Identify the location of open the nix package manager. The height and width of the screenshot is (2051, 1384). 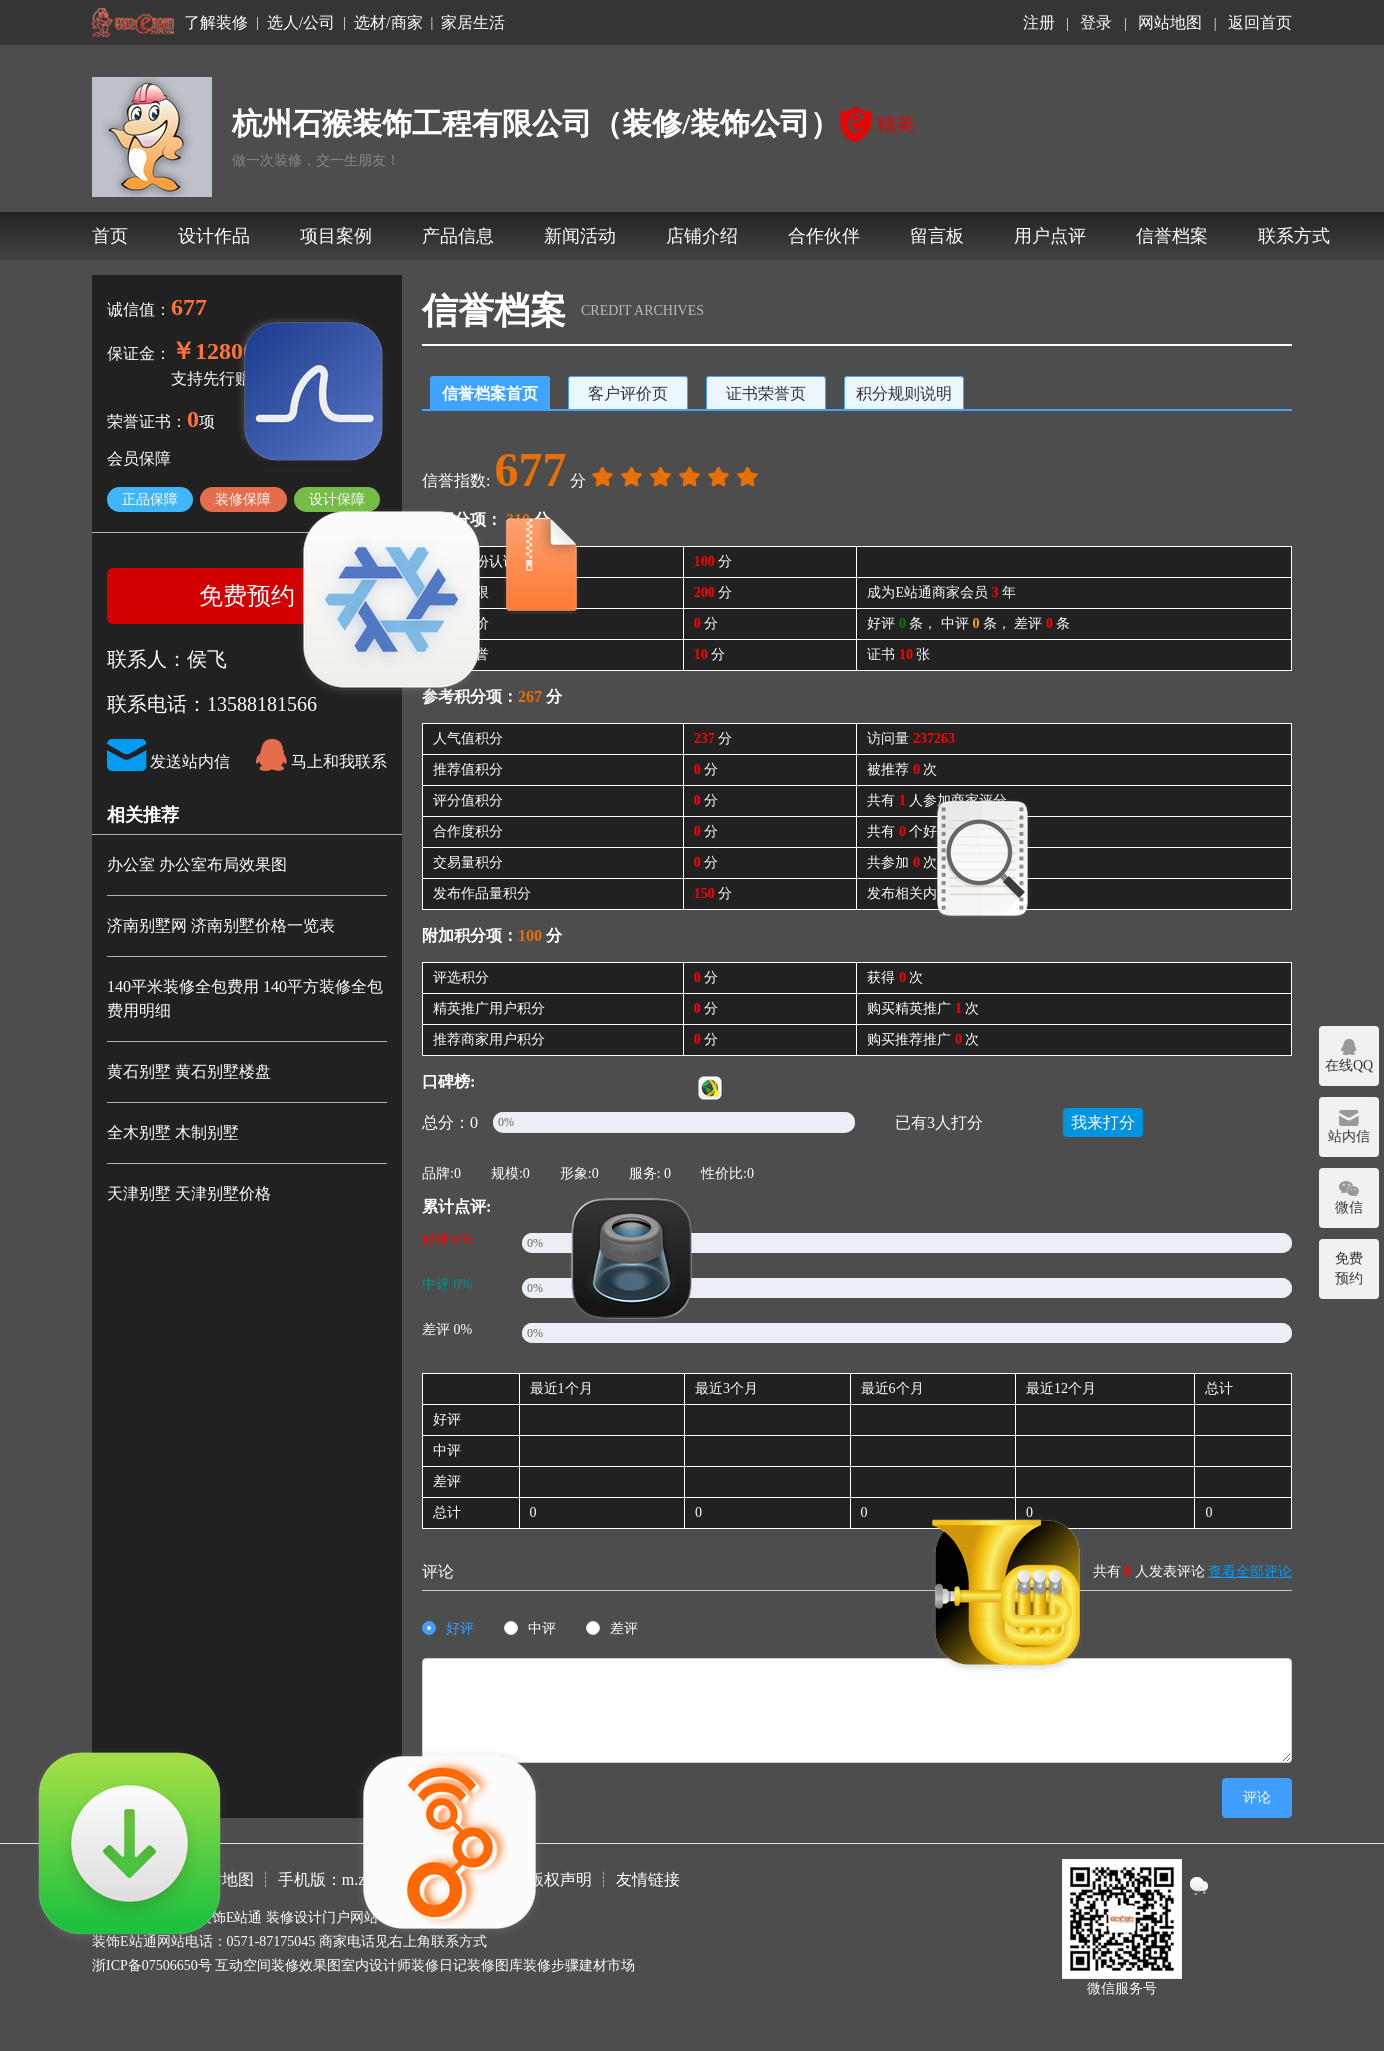
(391, 599).